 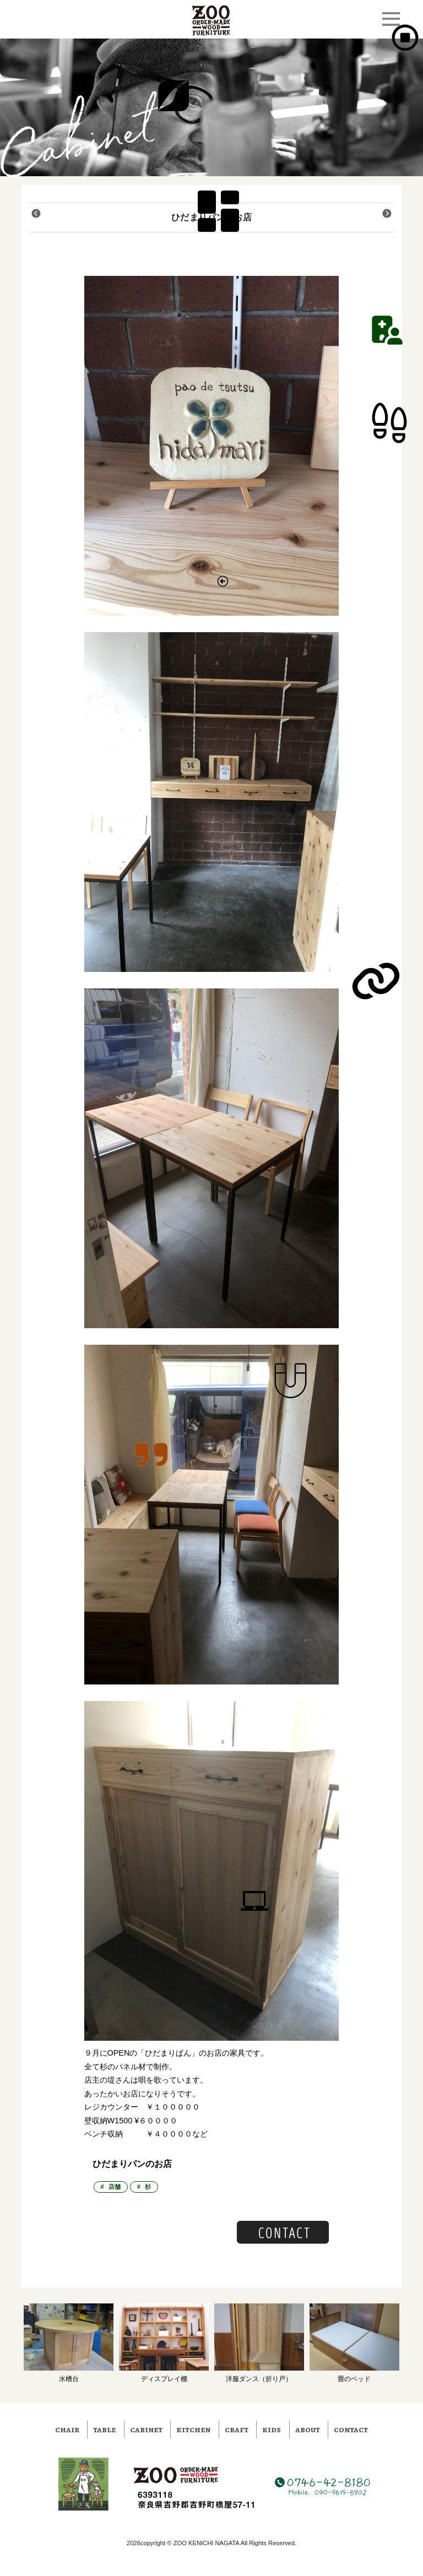 I want to click on insert a block quote, so click(x=151, y=1454).